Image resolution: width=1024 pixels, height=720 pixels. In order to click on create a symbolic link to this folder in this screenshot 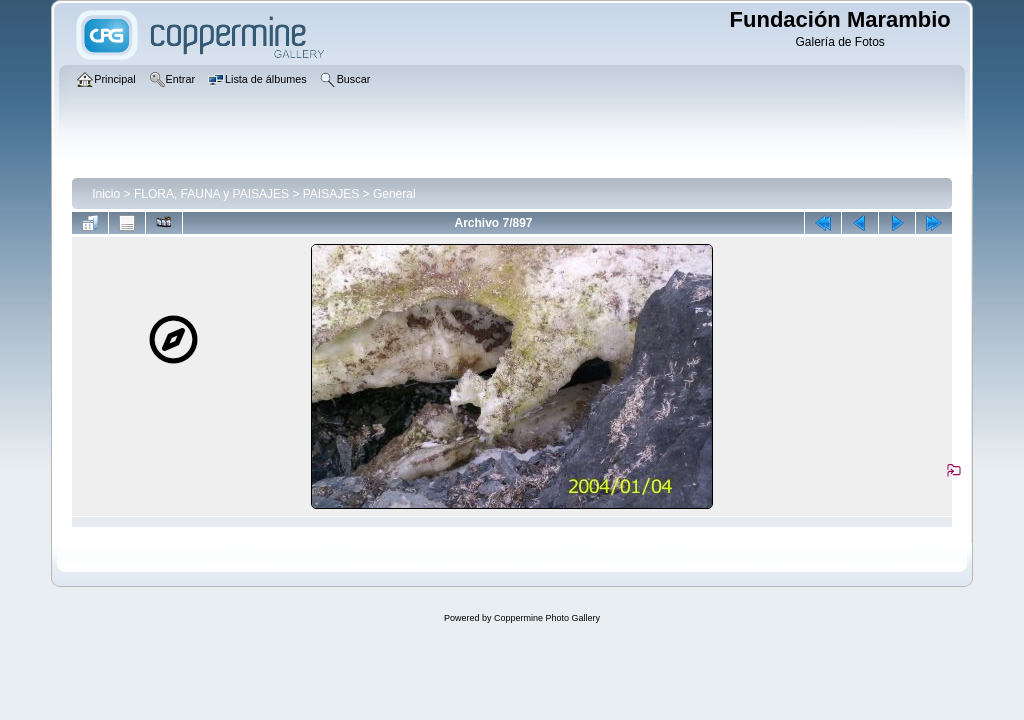, I will do `click(954, 470)`.